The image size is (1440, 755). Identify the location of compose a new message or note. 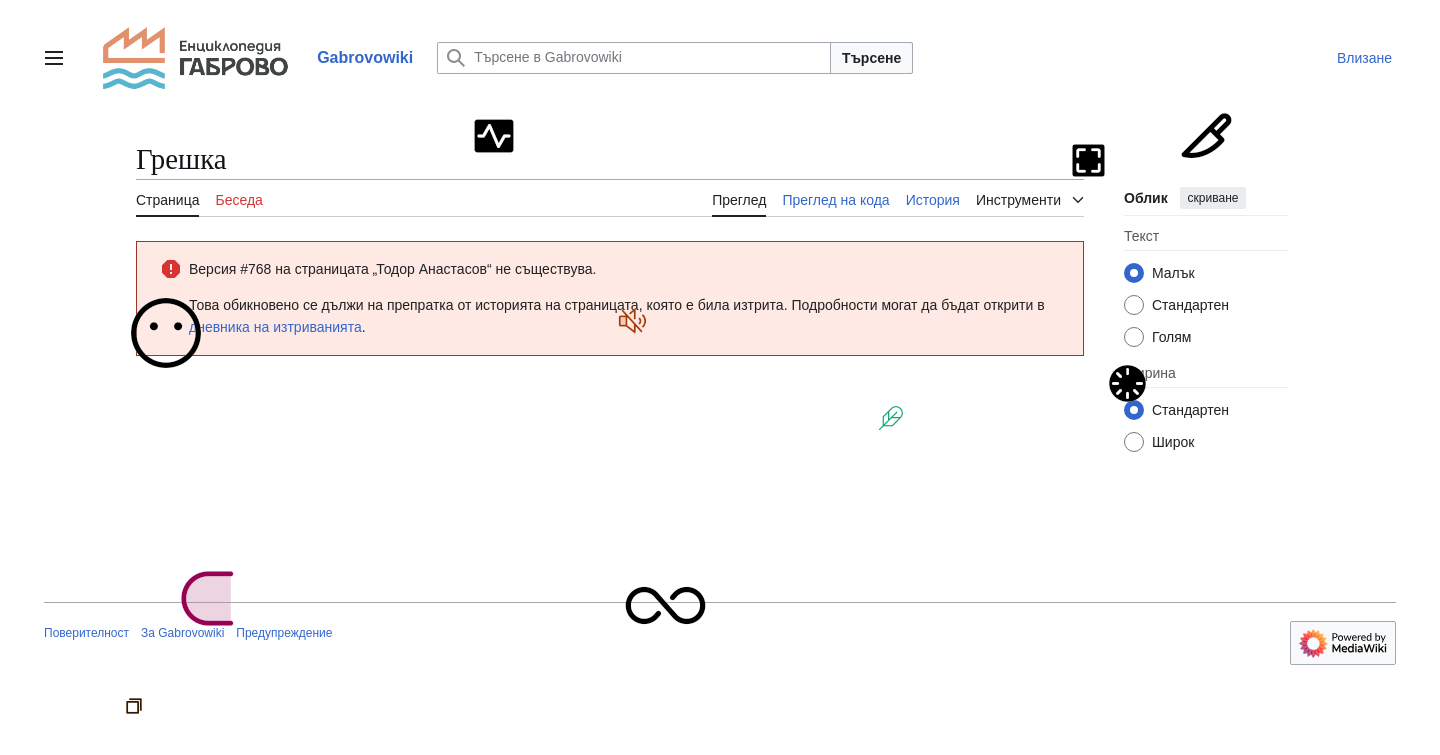
(890, 418).